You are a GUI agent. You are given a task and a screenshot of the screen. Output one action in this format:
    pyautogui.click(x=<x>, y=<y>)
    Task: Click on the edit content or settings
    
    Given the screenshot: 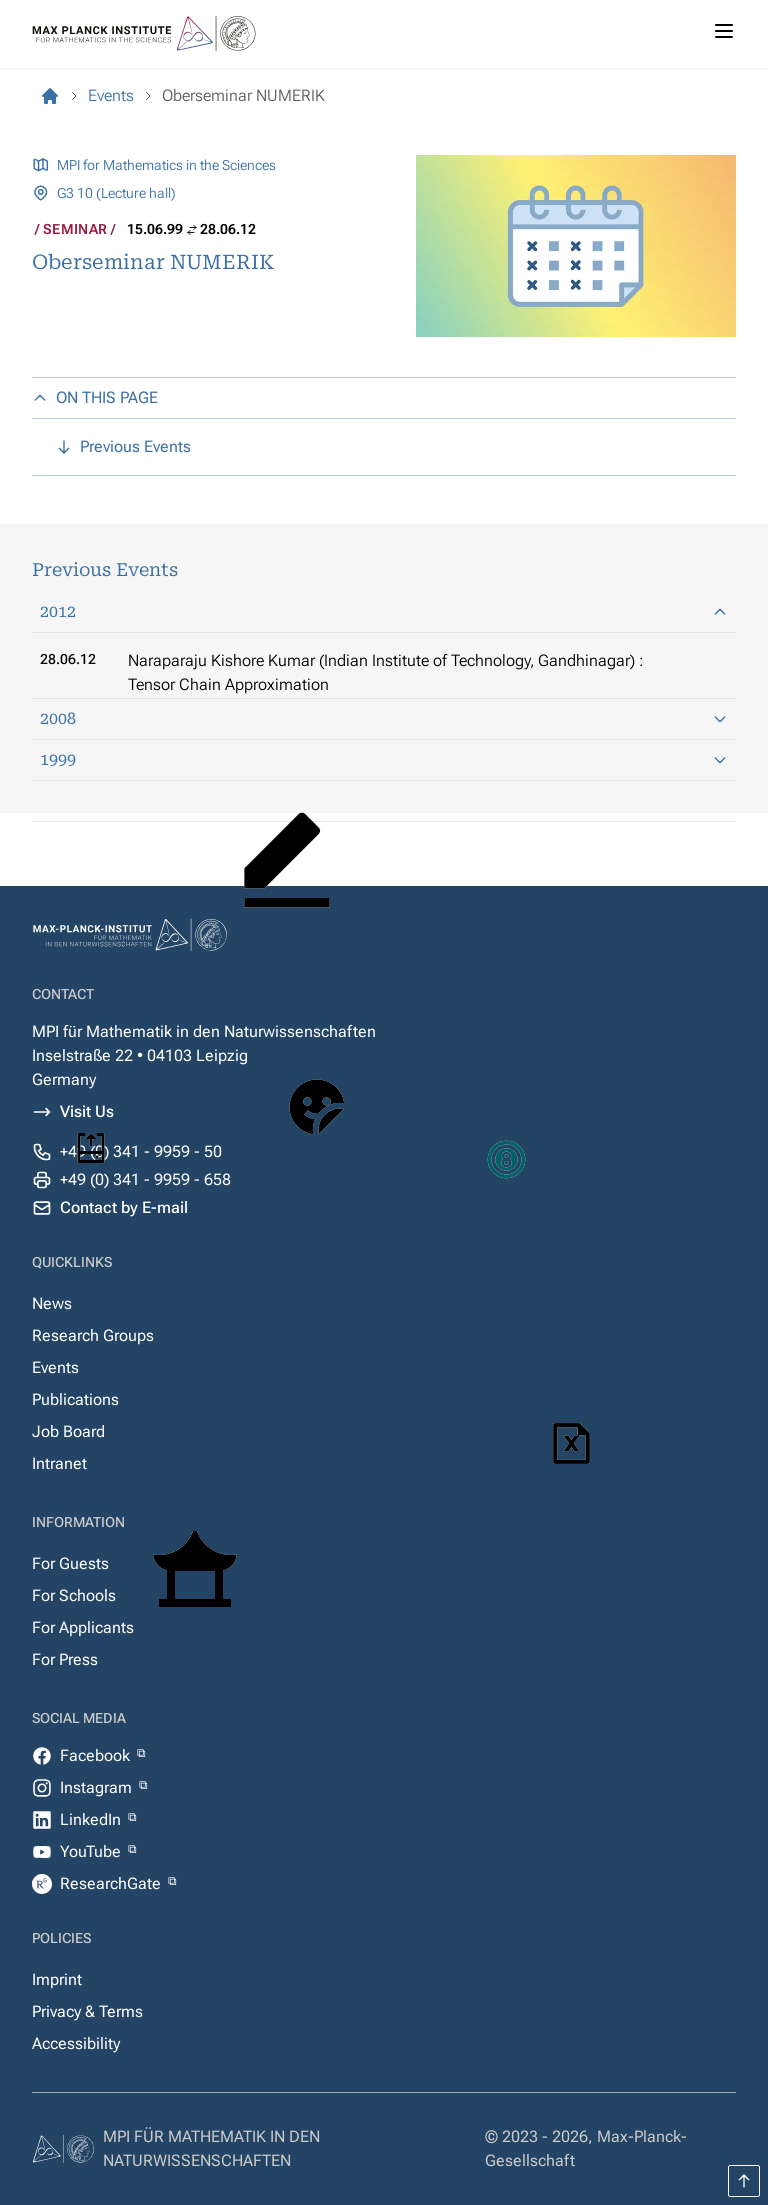 What is the action you would take?
    pyautogui.click(x=287, y=860)
    